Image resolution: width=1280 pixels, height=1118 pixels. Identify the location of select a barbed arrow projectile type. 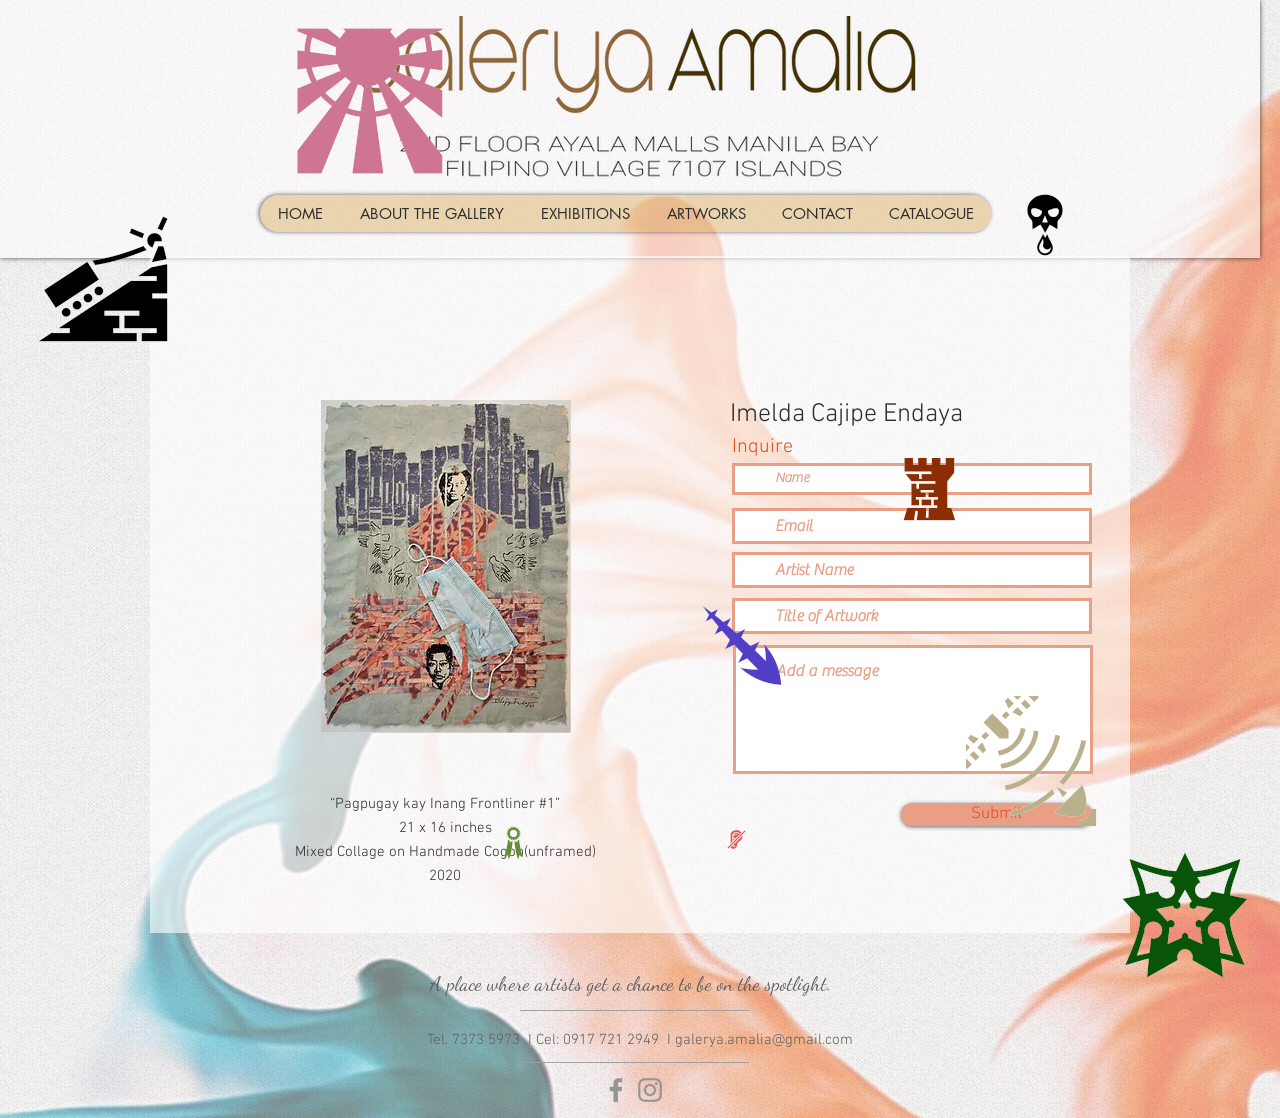
(741, 645).